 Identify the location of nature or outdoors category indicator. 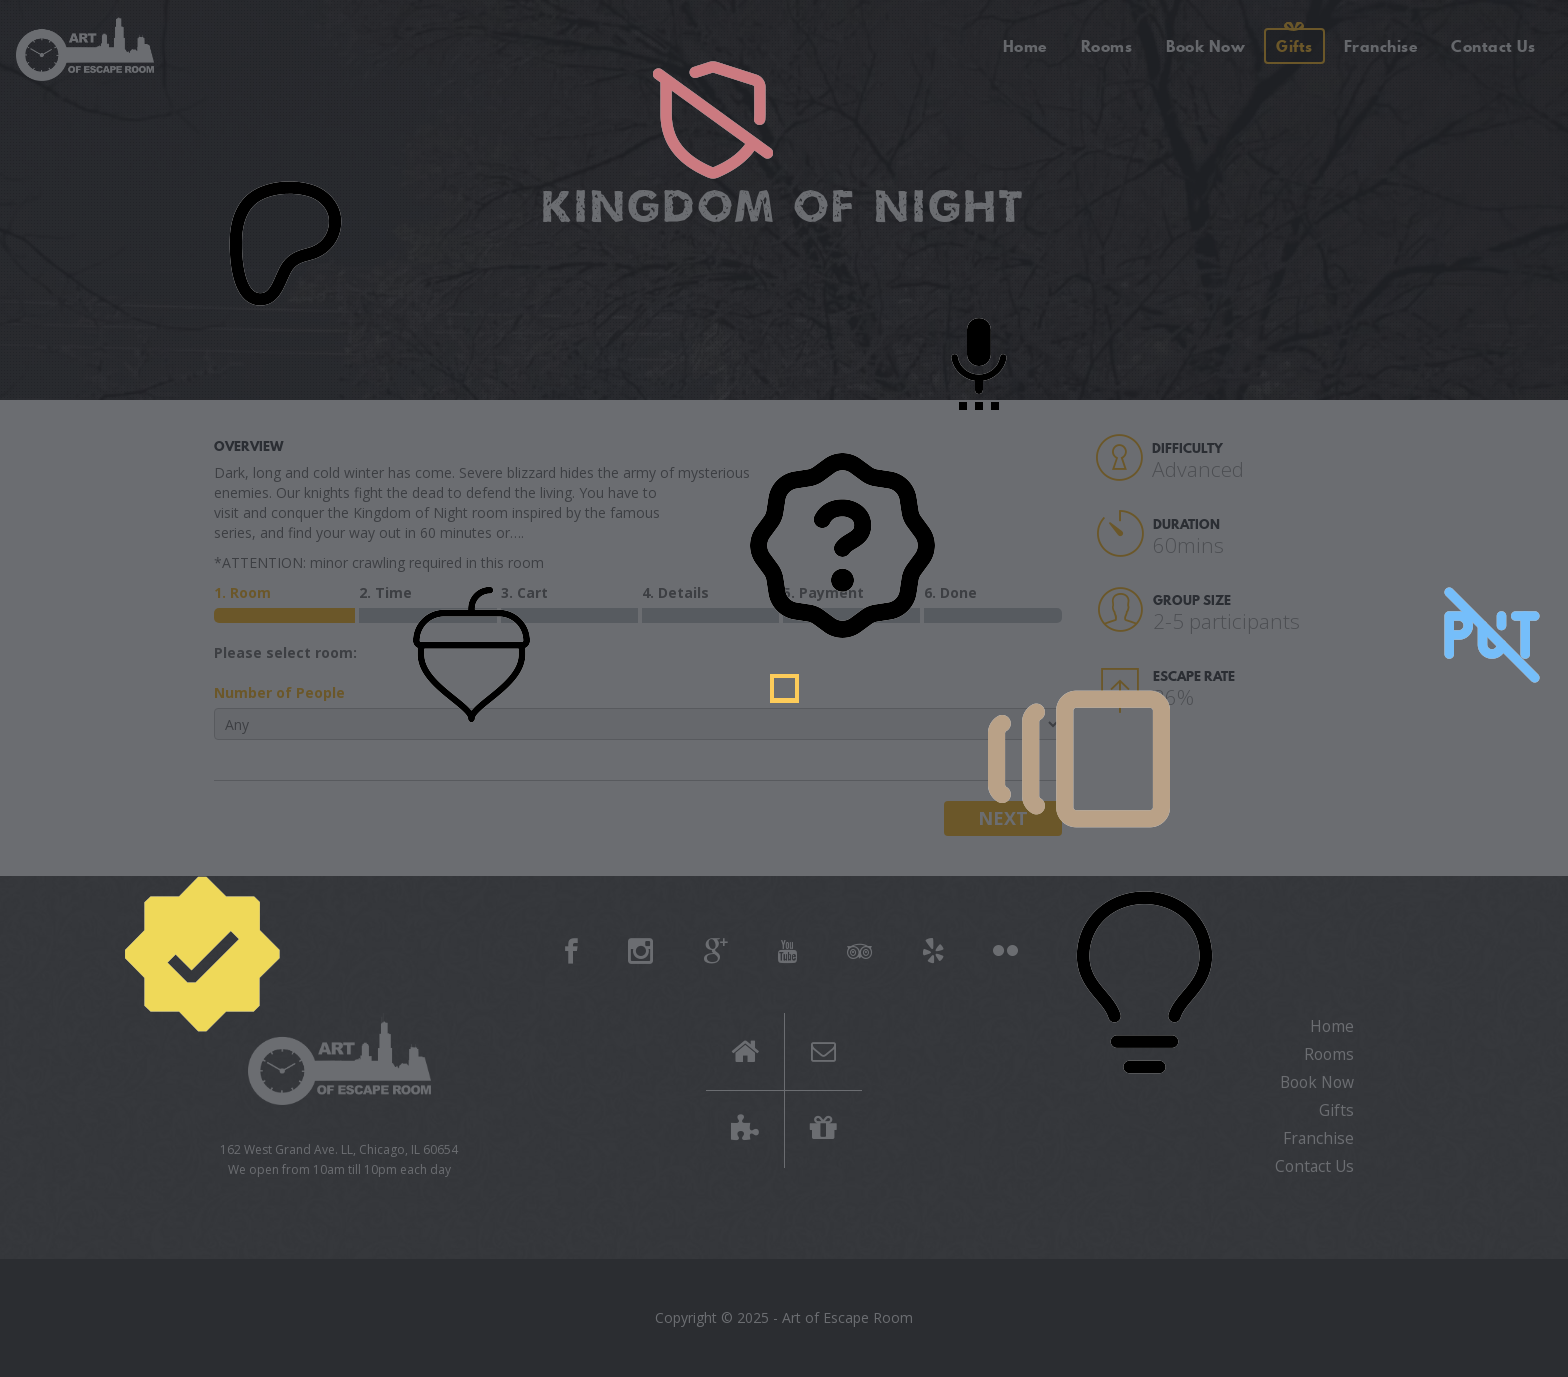
(471, 654).